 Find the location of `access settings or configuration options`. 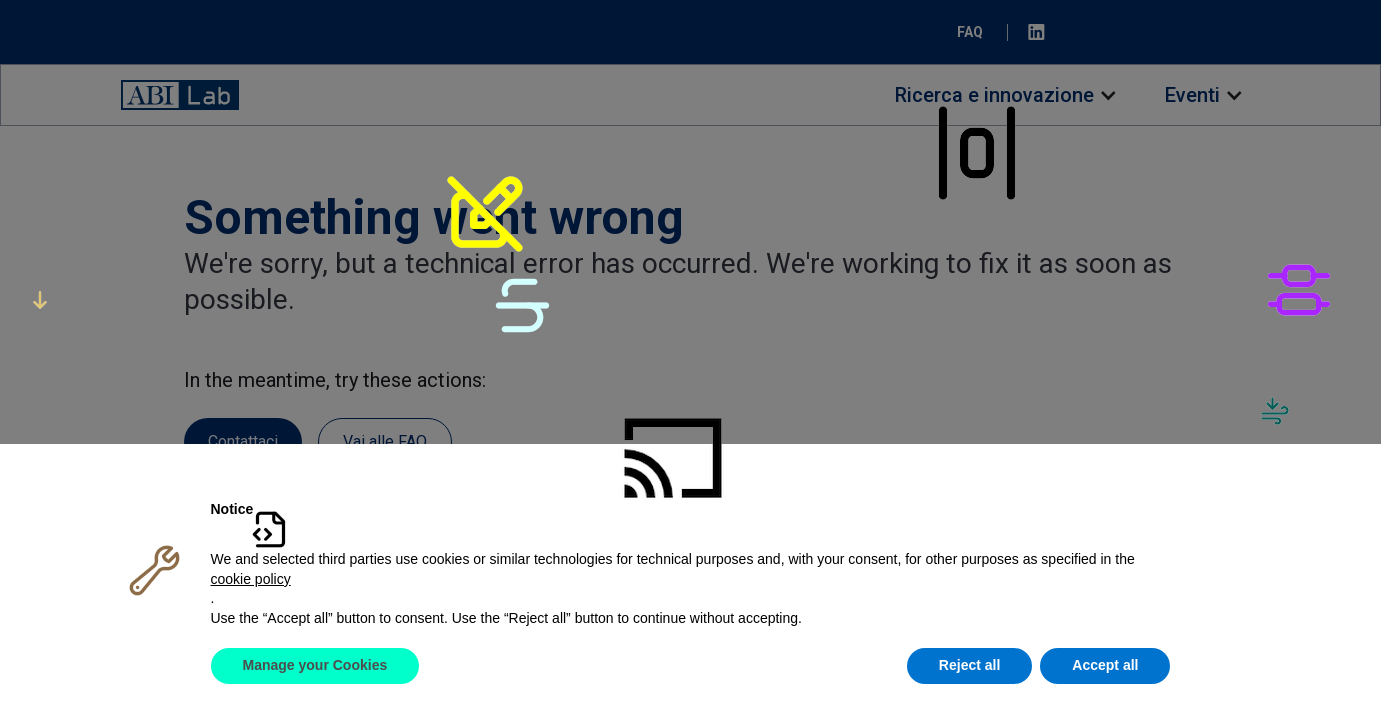

access settings or configuration options is located at coordinates (154, 570).